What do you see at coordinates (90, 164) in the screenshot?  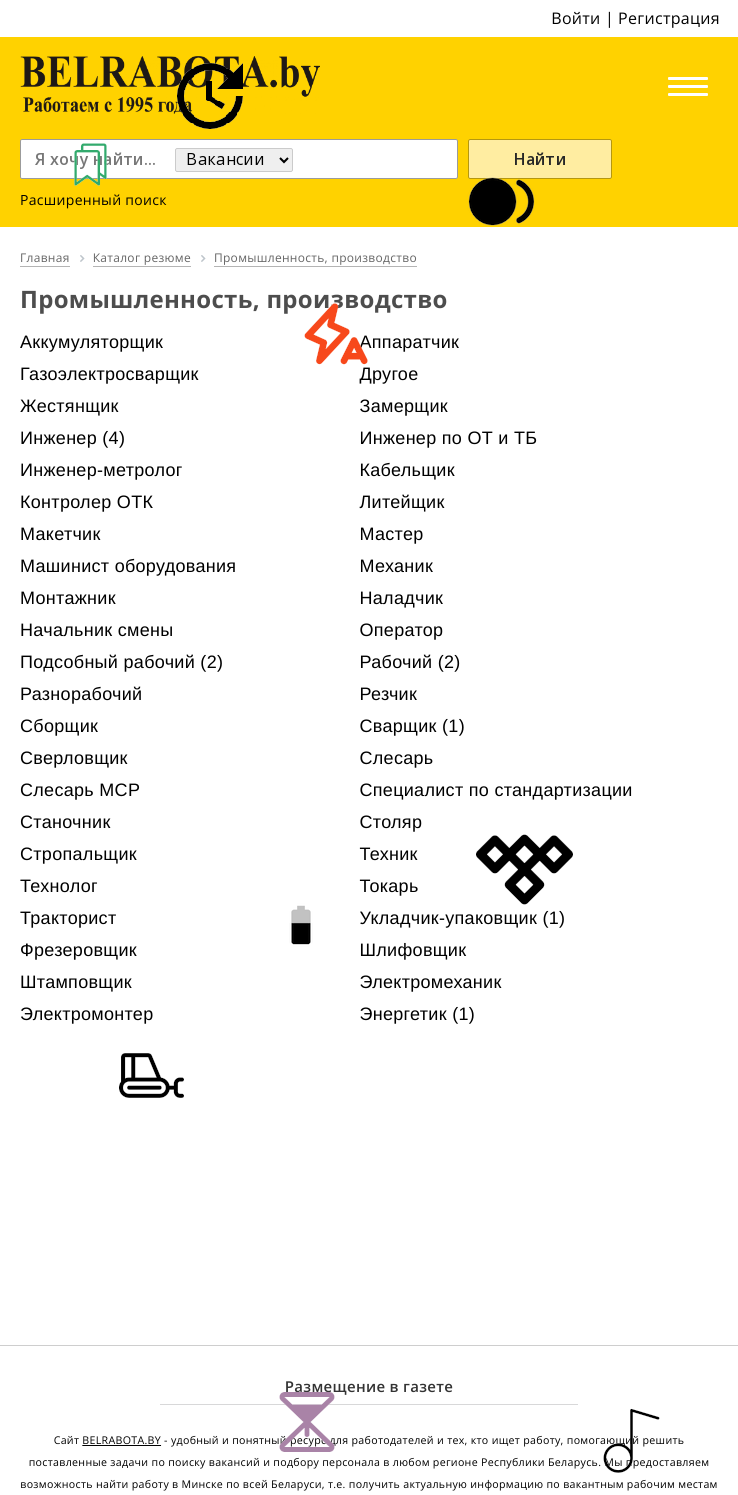 I see `view your saved bookmarks` at bounding box center [90, 164].